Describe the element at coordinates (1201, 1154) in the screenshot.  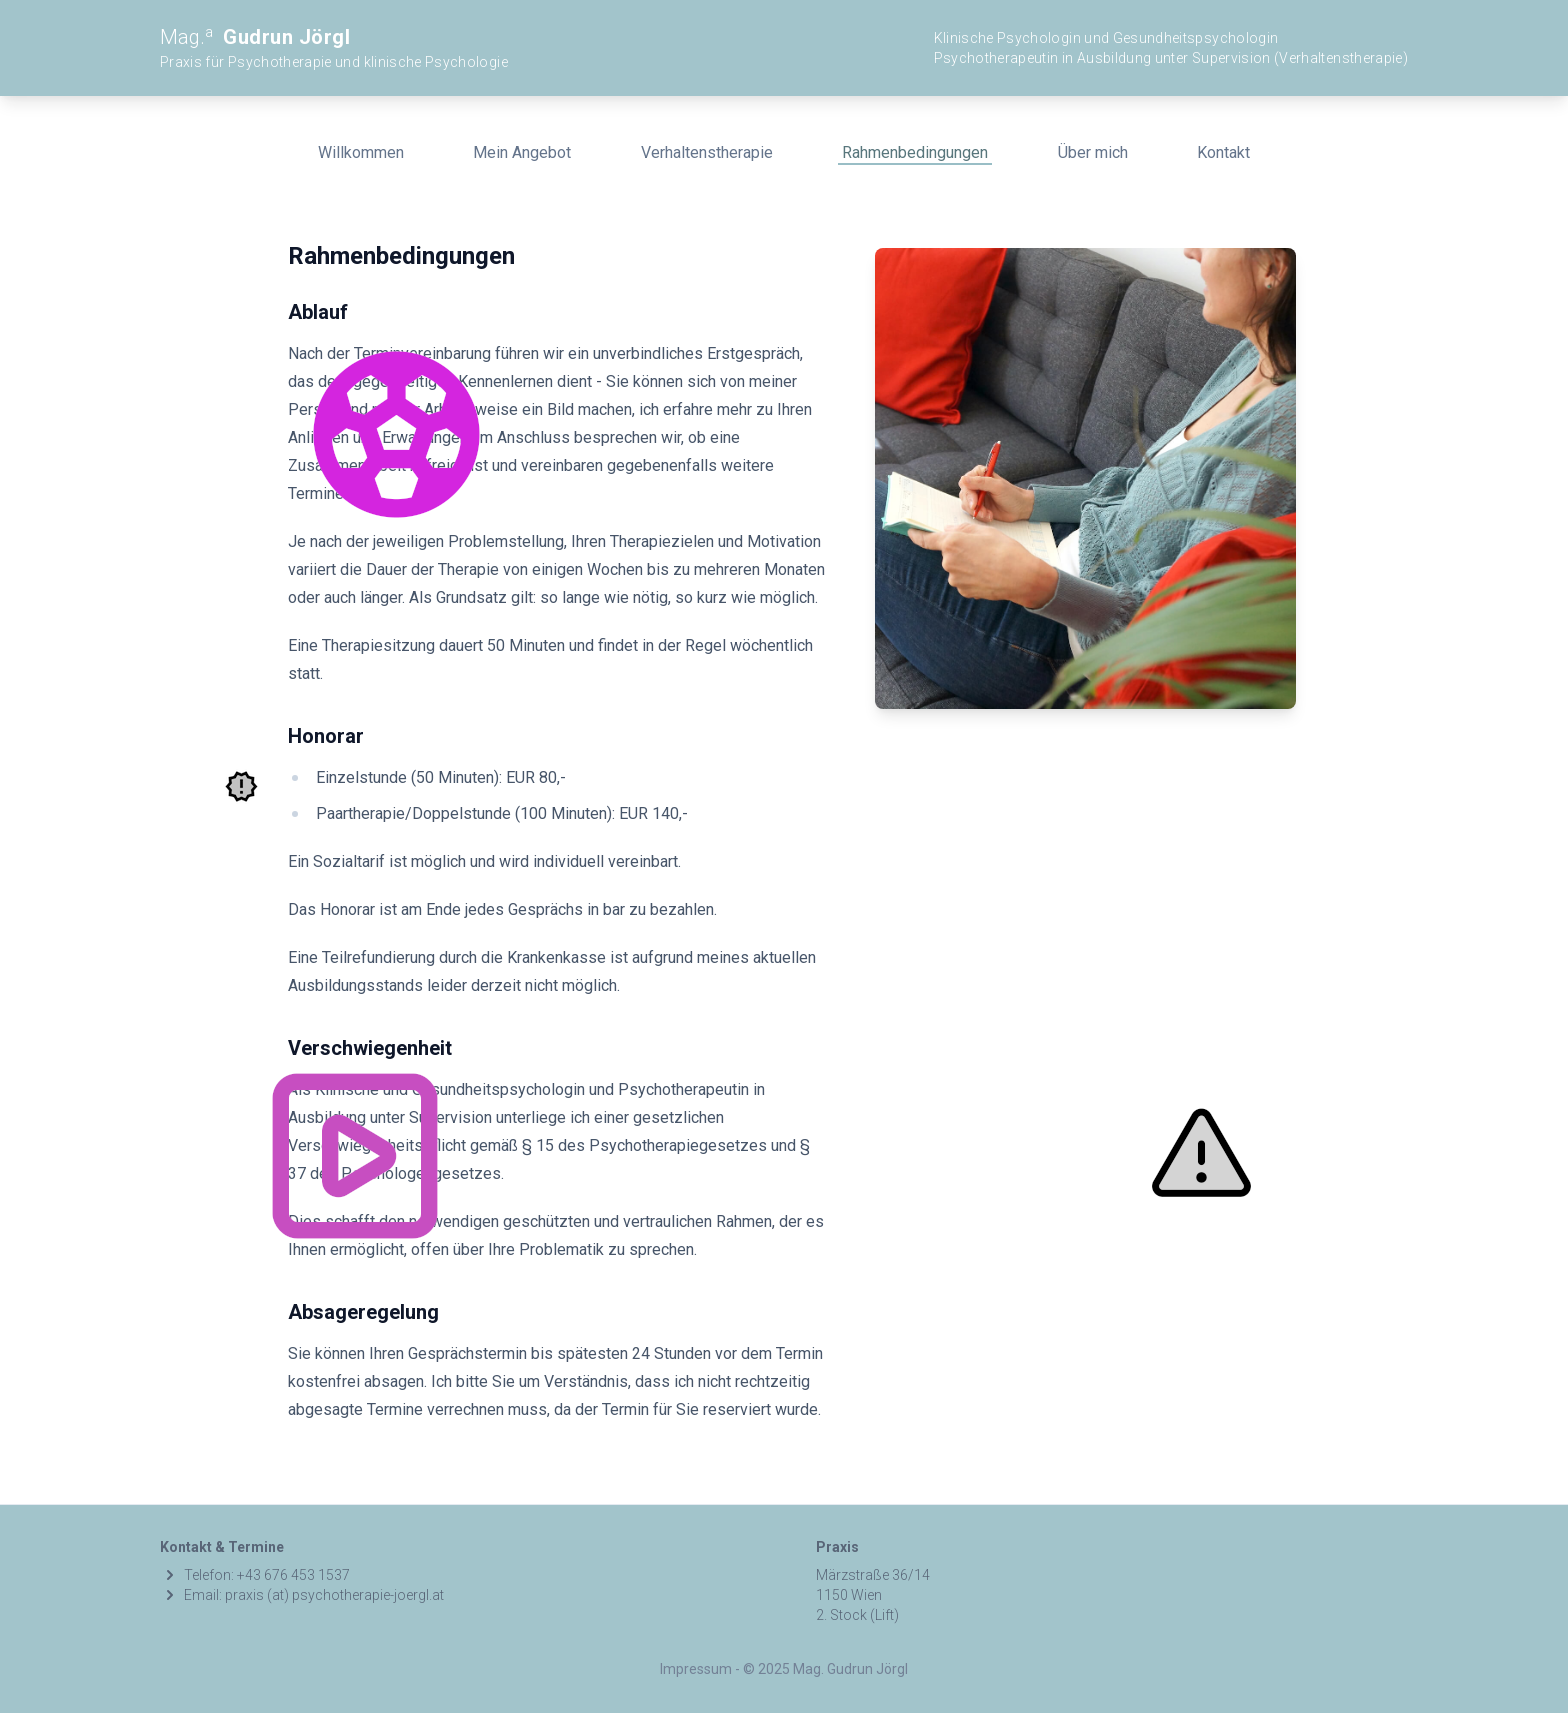
I see `indicates a warning or caution state` at that location.